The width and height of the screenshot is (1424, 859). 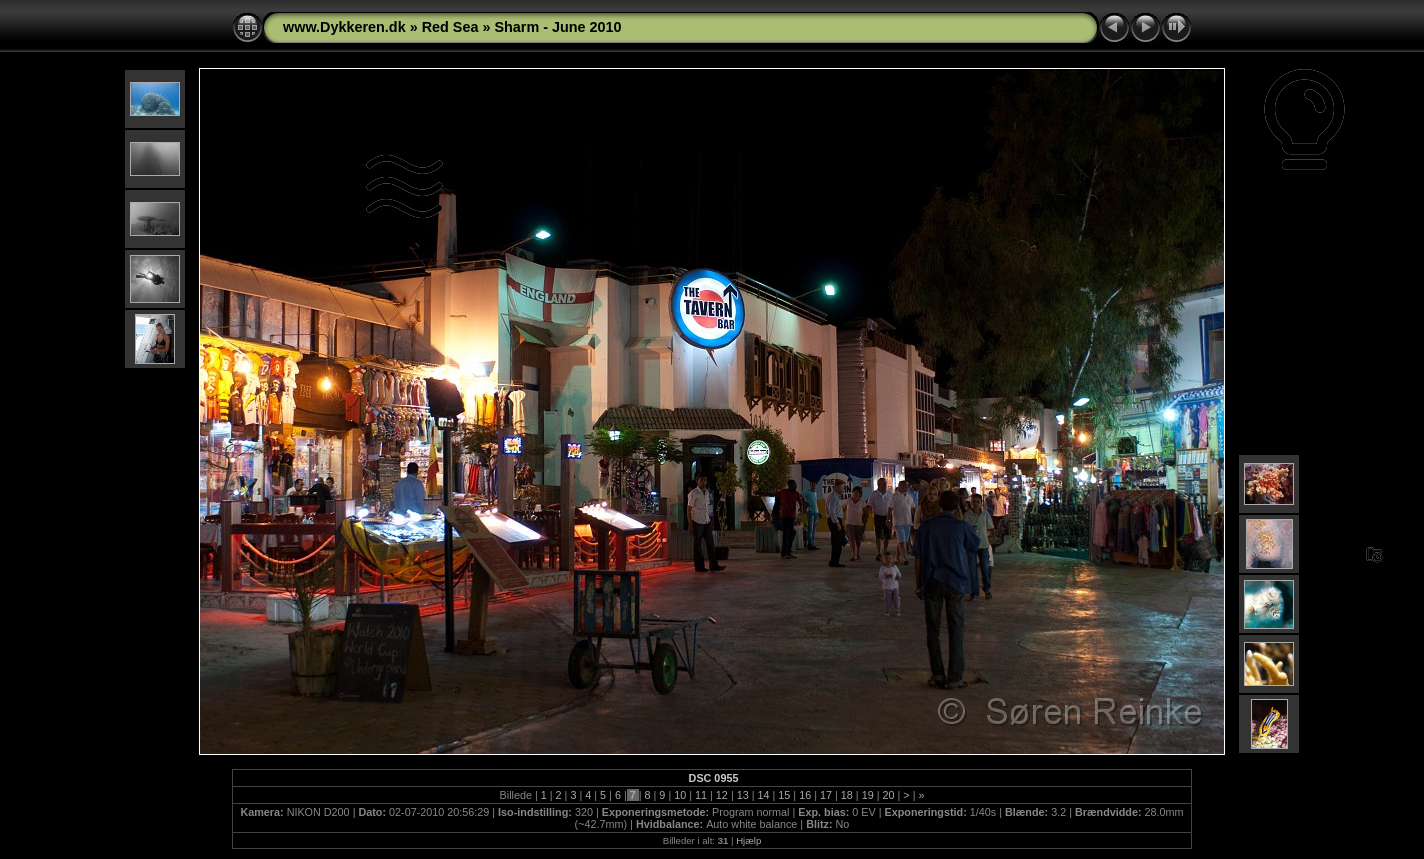 What do you see at coordinates (404, 186) in the screenshot?
I see `indicates water or aquatic features` at bounding box center [404, 186].